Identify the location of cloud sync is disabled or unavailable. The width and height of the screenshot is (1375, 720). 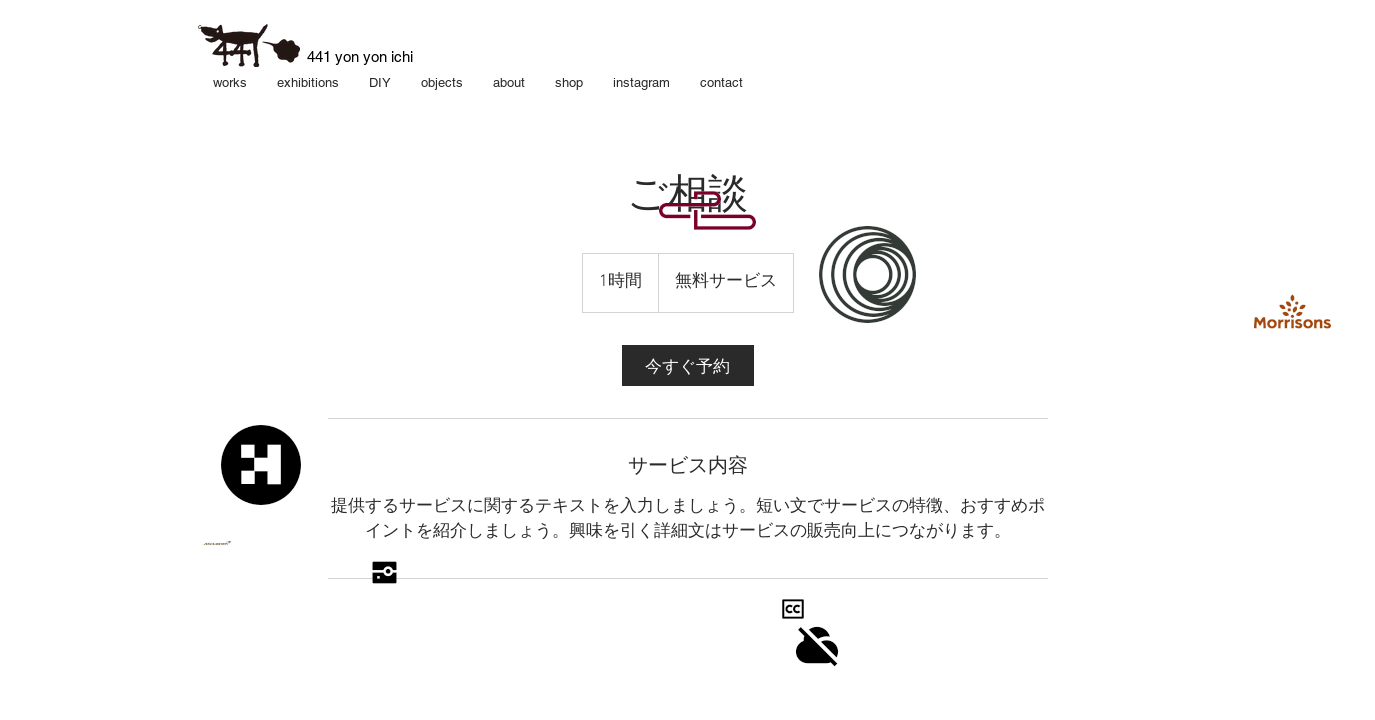
(817, 646).